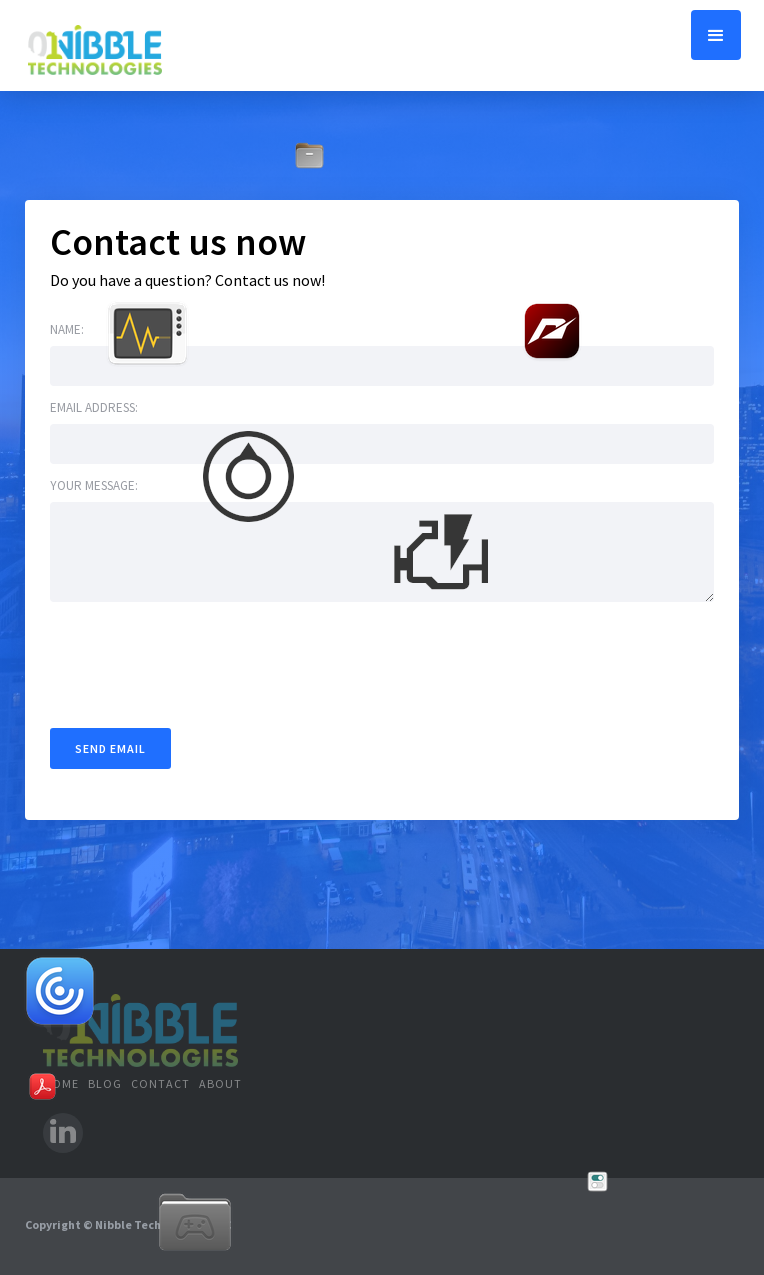  Describe the element at coordinates (42, 1086) in the screenshot. I see `open adobe acrobat reader` at that location.